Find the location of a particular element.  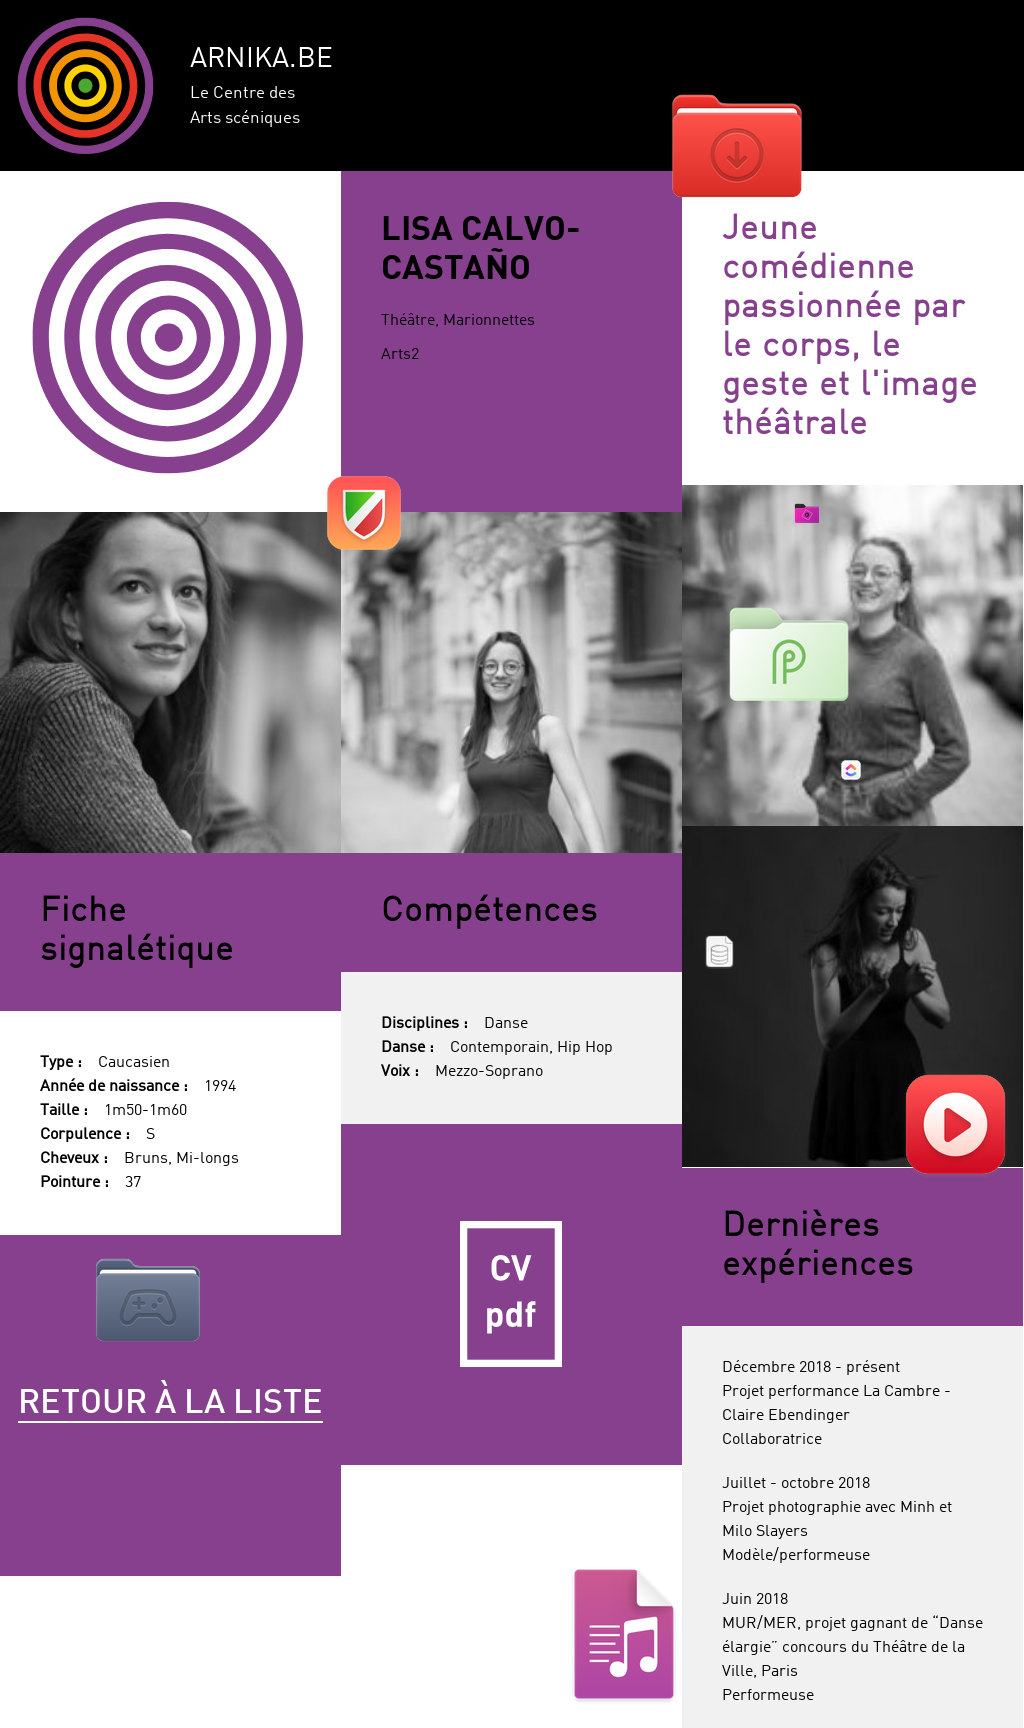

audio playlist file type indicator is located at coordinates (624, 1634).